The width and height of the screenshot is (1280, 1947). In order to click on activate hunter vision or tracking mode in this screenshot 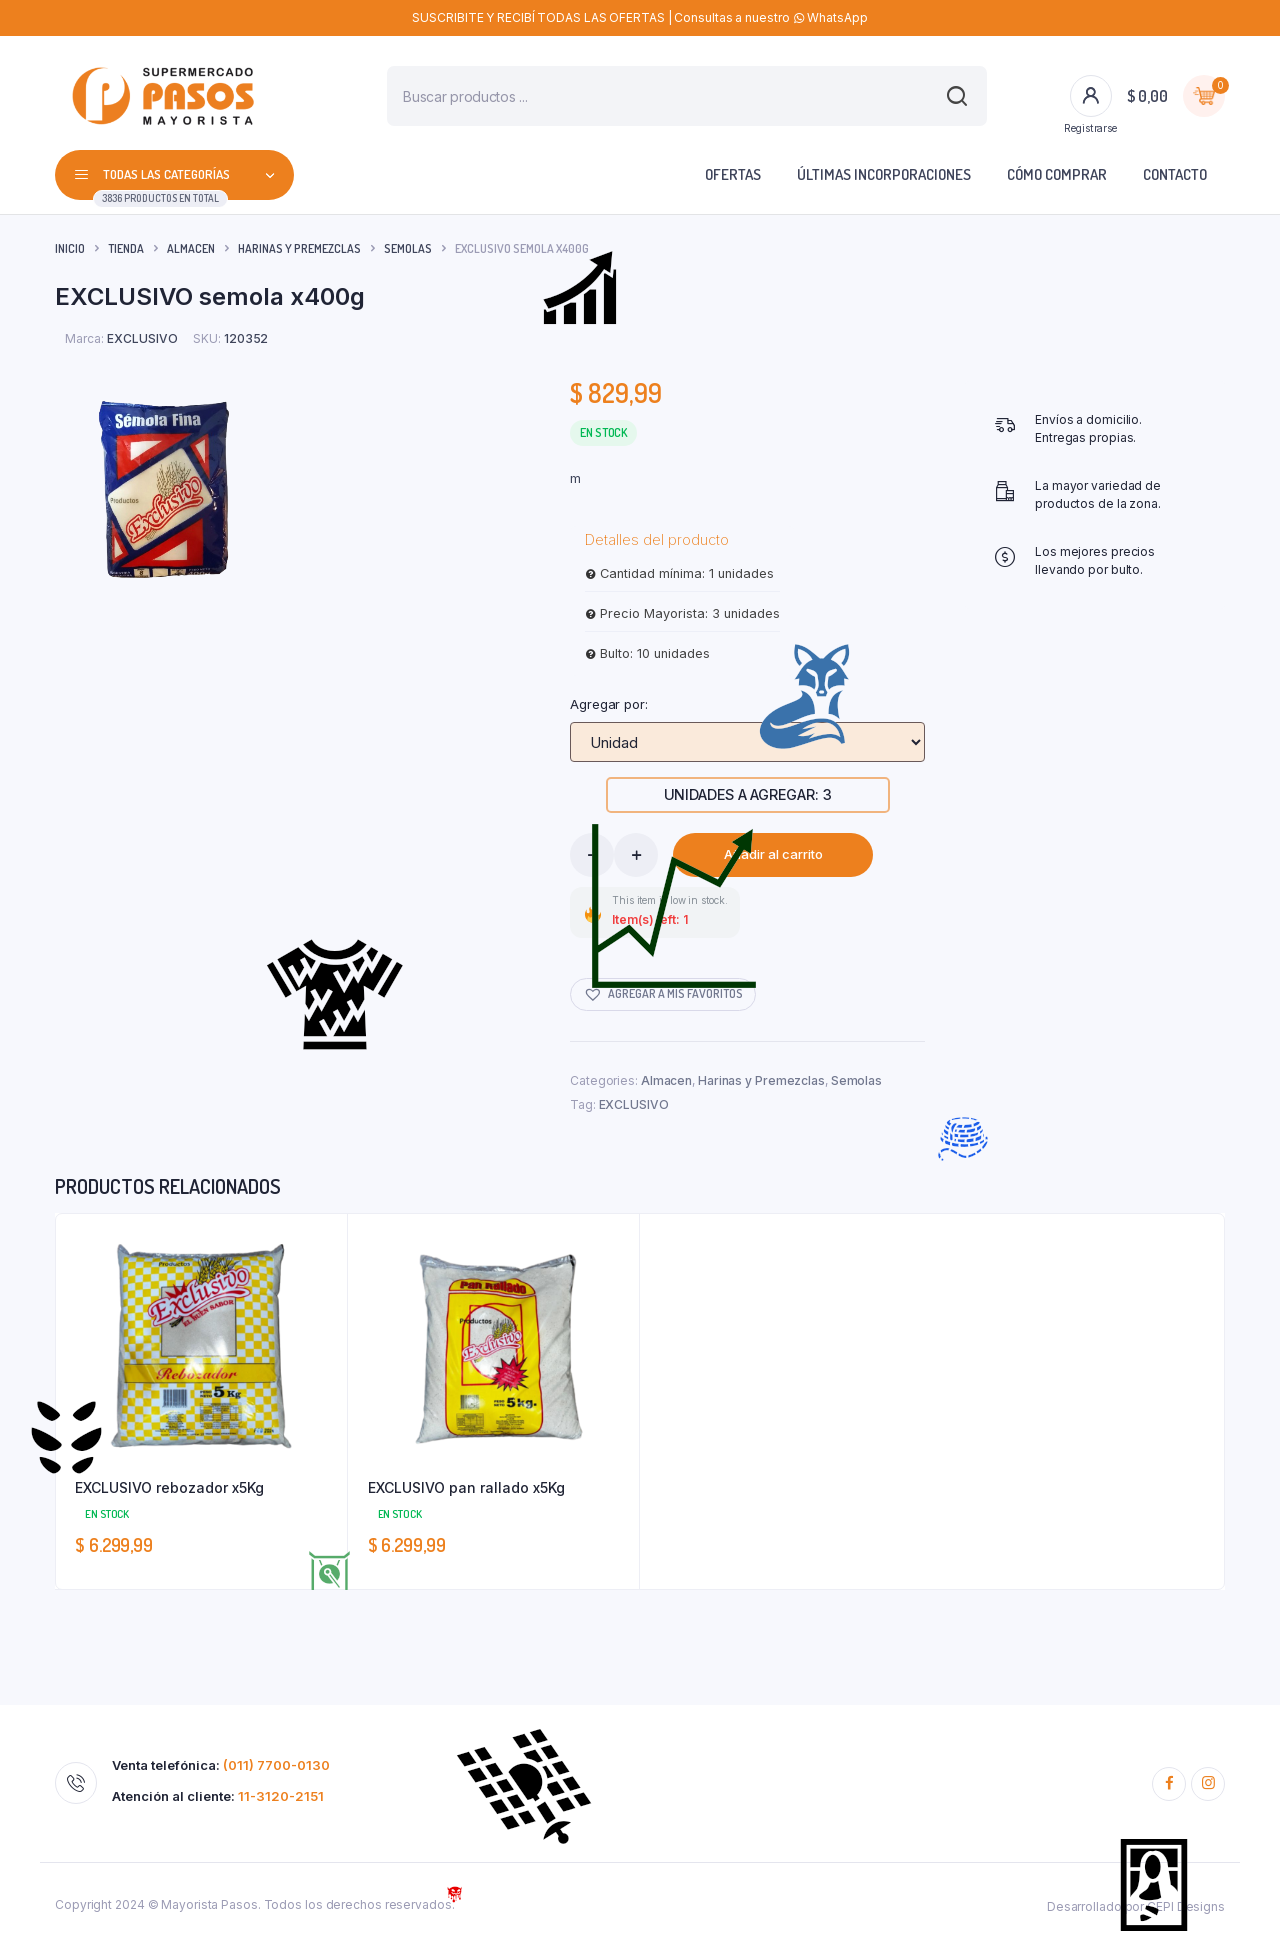, I will do `click(66, 1437)`.